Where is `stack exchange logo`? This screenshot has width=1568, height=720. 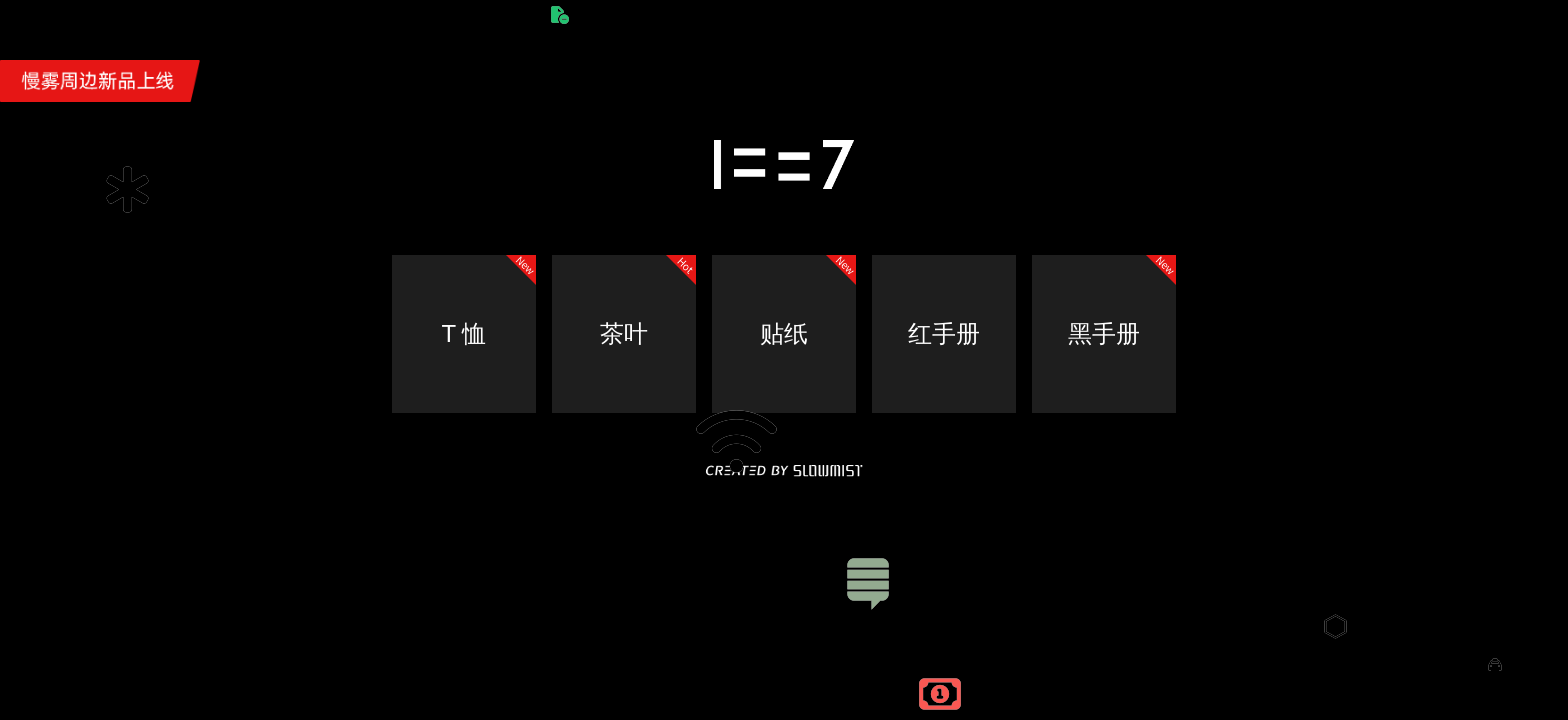
stack exchange logo is located at coordinates (868, 584).